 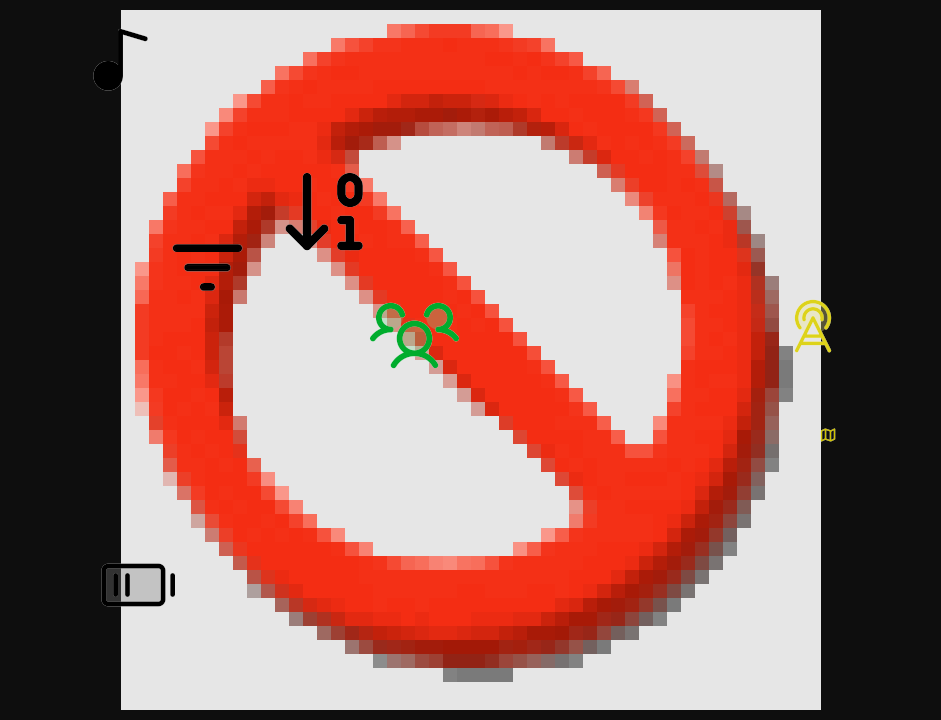 I want to click on view map or navigation, so click(x=828, y=435).